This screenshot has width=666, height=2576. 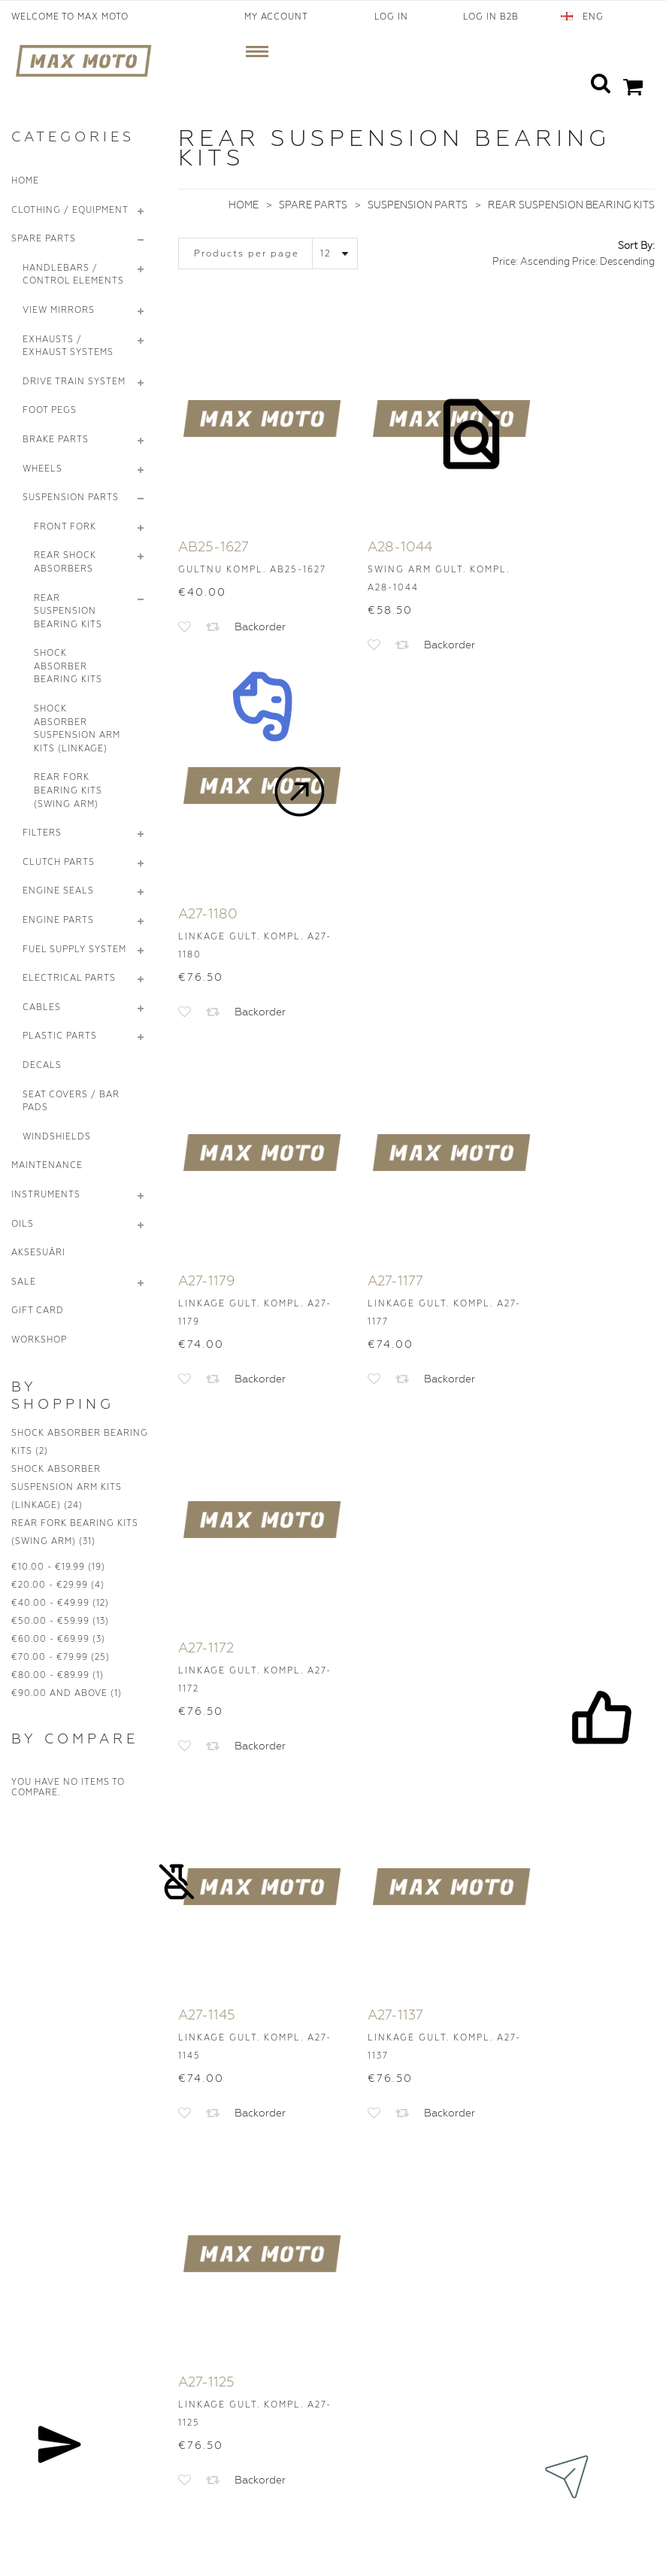 What do you see at coordinates (568, 2475) in the screenshot?
I see `send a message` at bounding box center [568, 2475].